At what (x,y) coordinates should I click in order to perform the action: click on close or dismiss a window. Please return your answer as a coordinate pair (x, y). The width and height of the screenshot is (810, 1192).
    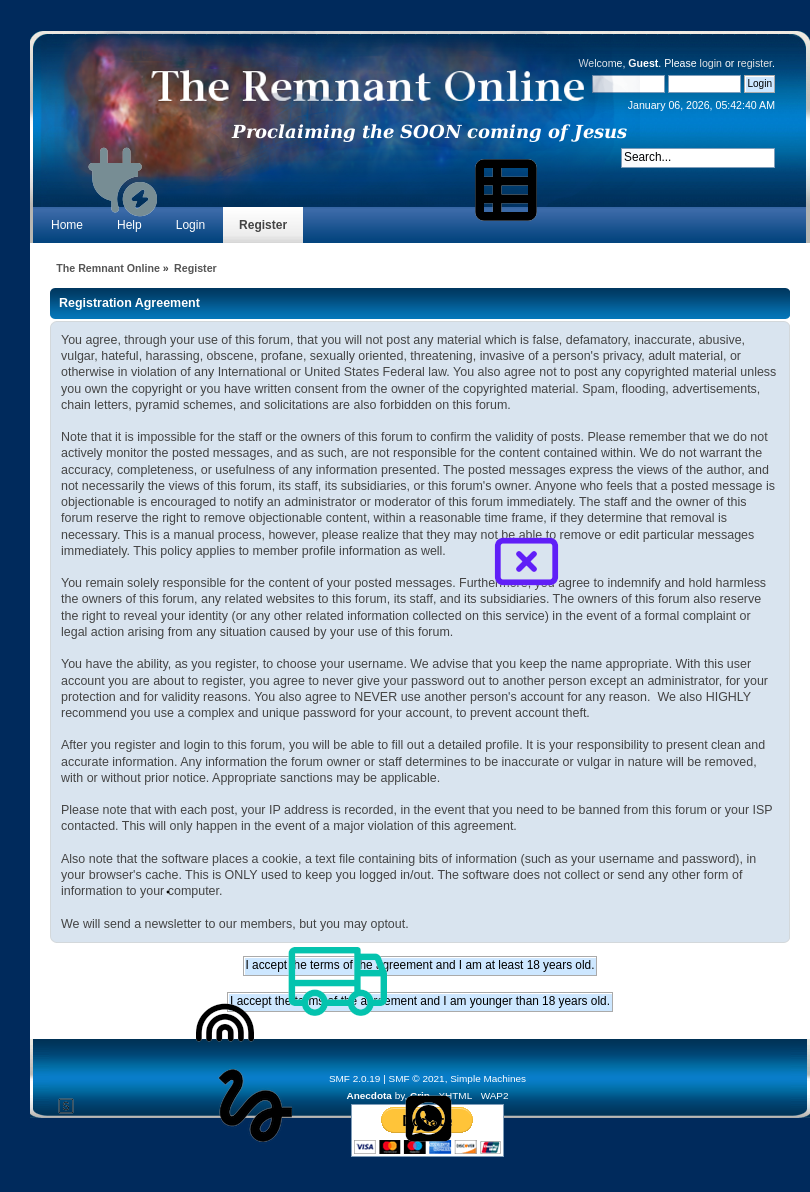
    Looking at the image, I should click on (526, 561).